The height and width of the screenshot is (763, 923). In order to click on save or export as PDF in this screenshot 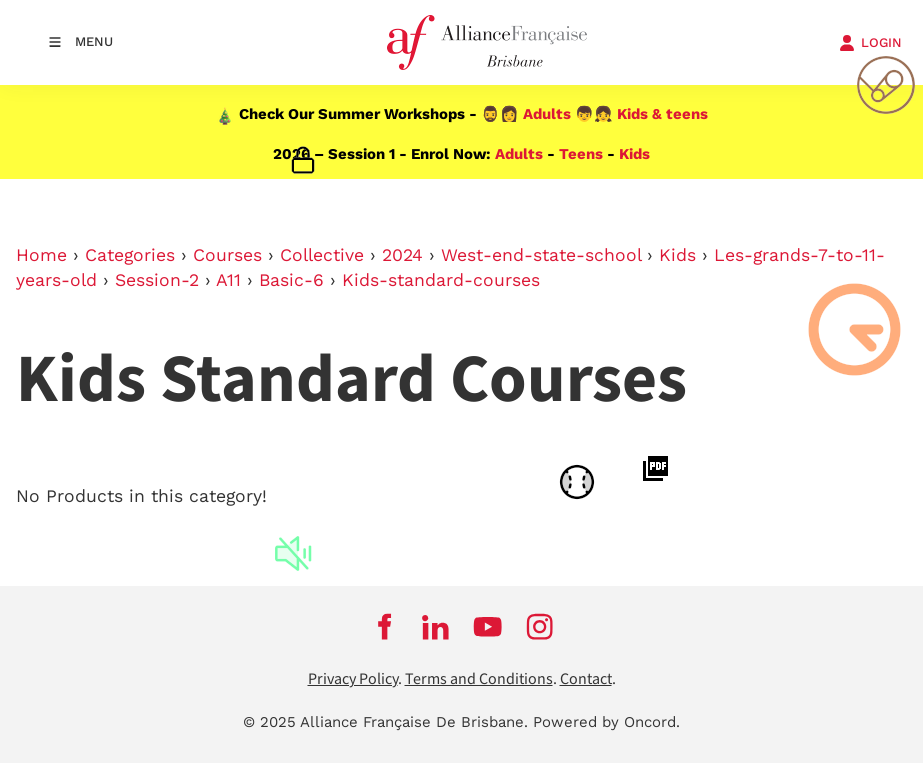, I will do `click(655, 468)`.